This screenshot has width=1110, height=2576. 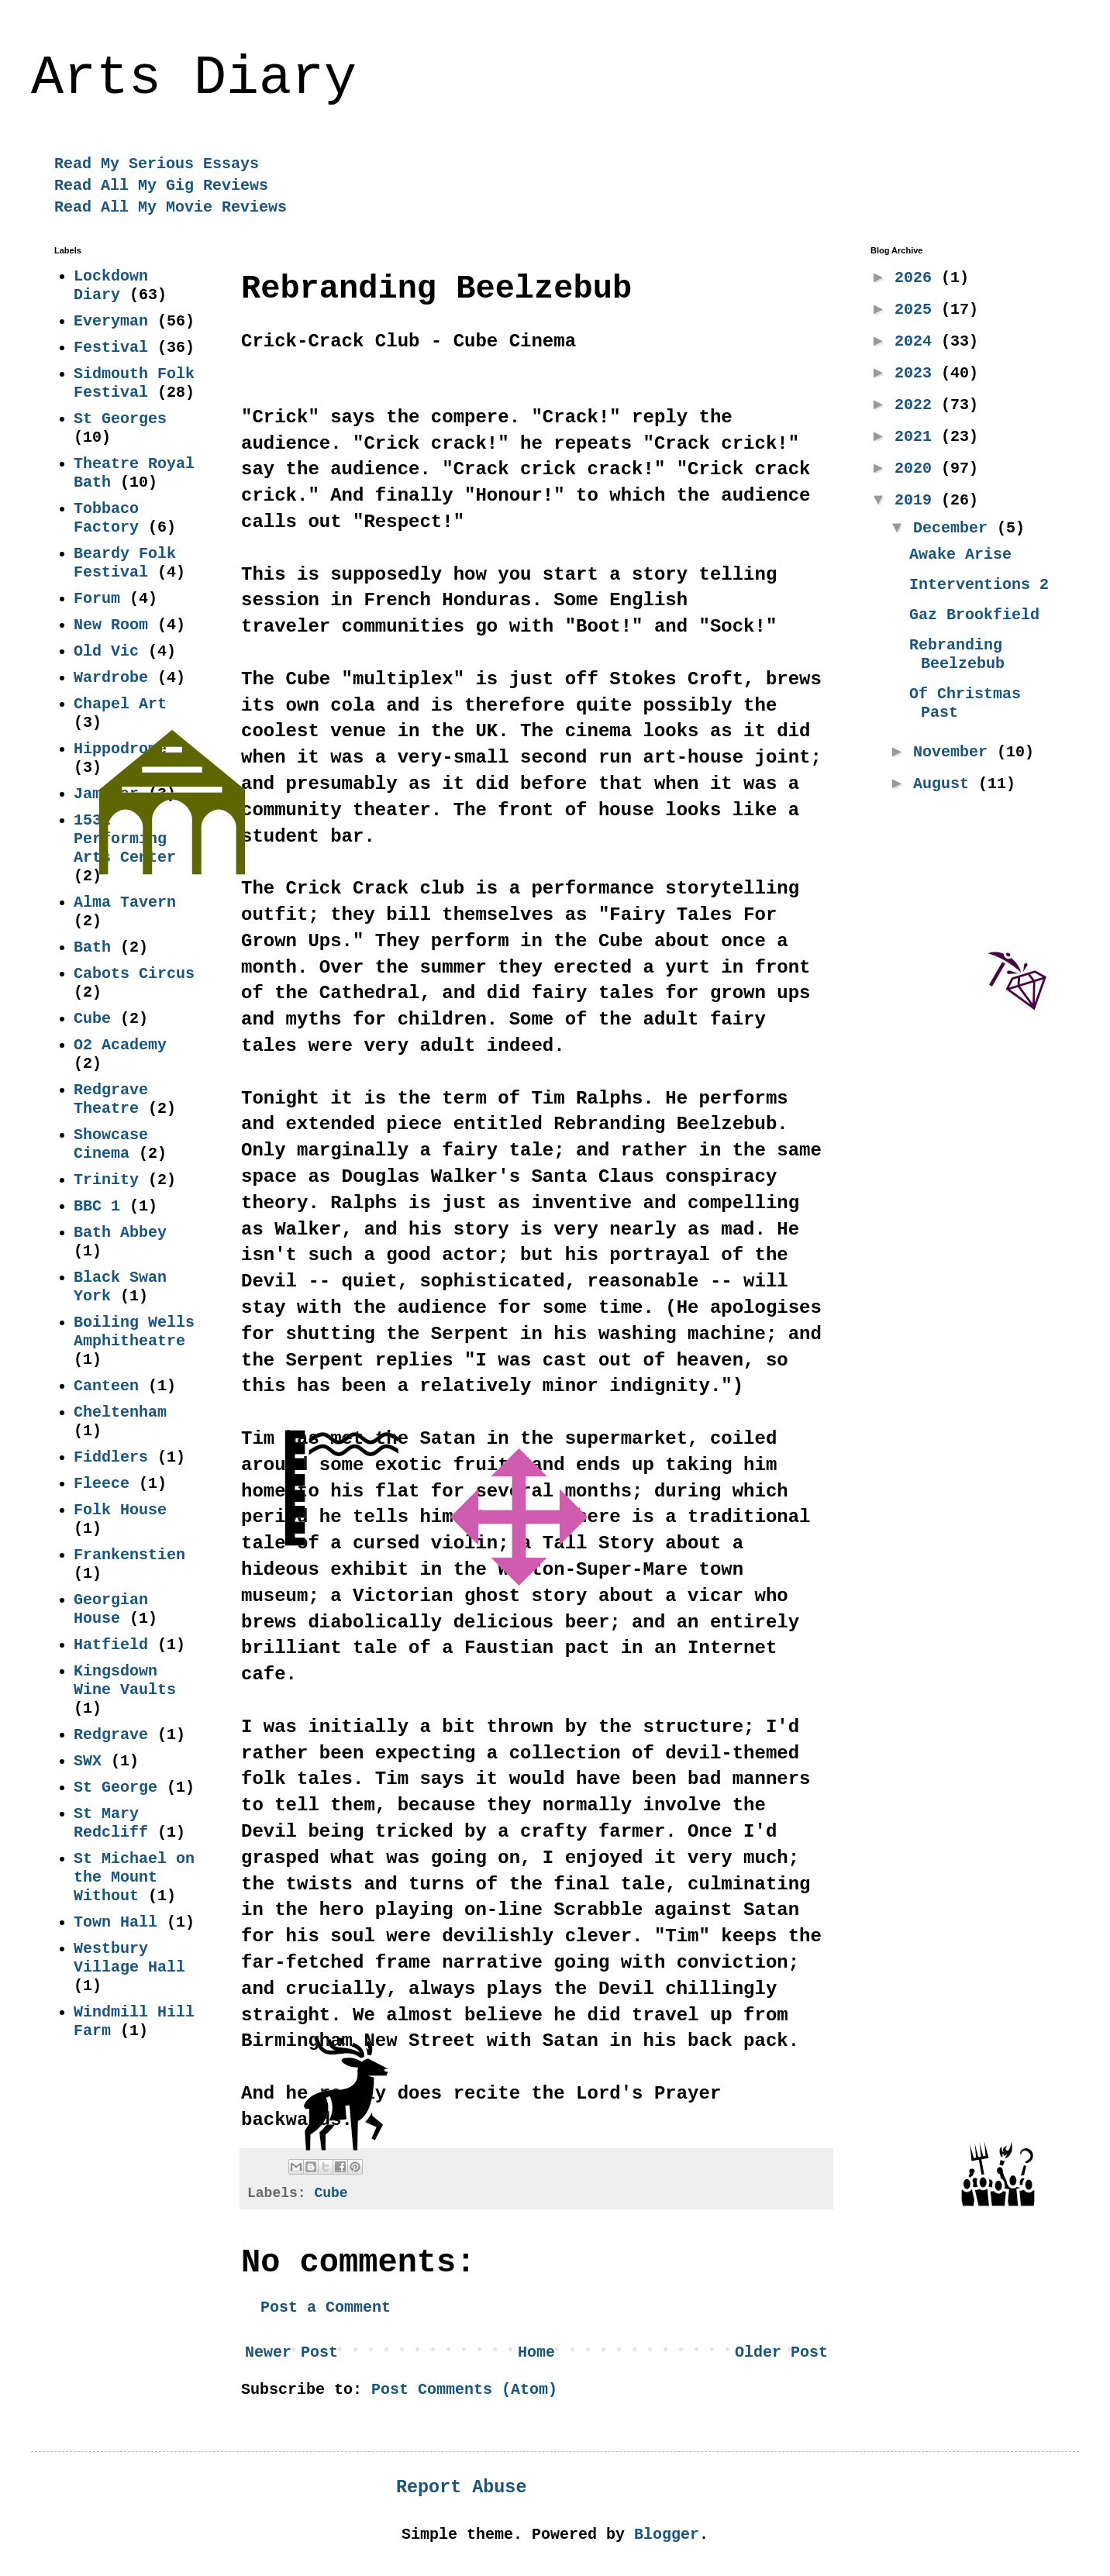 I want to click on indicates a rebellion or protest event in-game, so click(x=998, y=2169).